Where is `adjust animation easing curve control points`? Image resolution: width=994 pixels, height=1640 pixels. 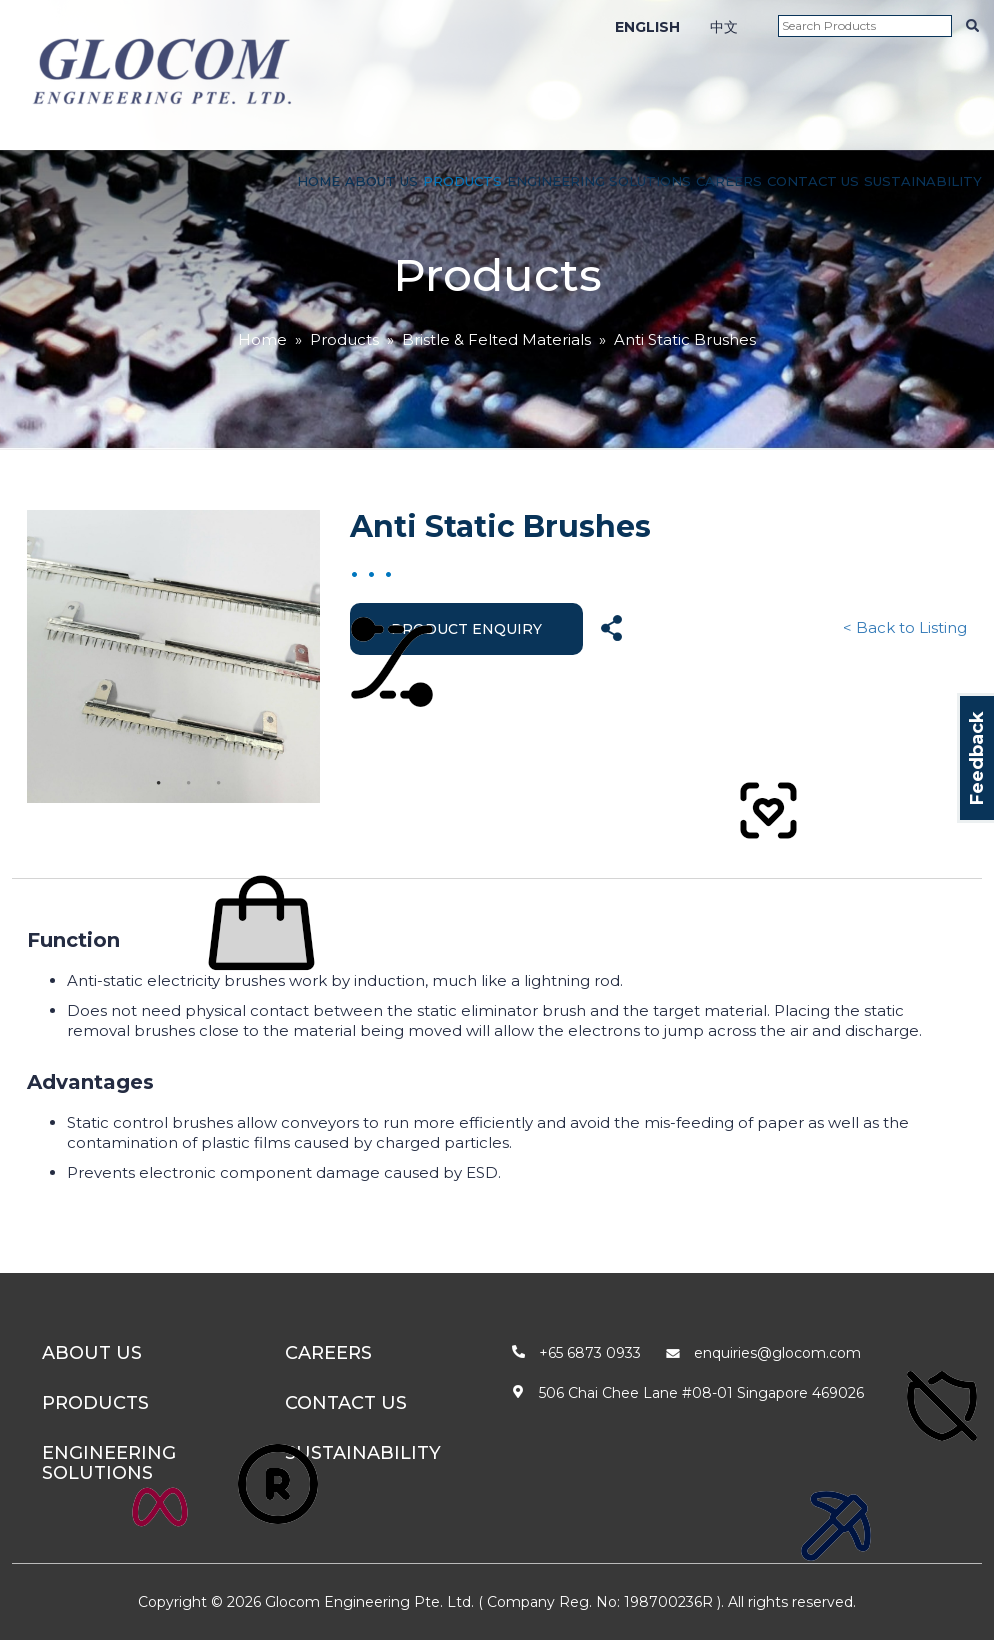 adjust animation easing curve control points is located at coordinates (392, 662).